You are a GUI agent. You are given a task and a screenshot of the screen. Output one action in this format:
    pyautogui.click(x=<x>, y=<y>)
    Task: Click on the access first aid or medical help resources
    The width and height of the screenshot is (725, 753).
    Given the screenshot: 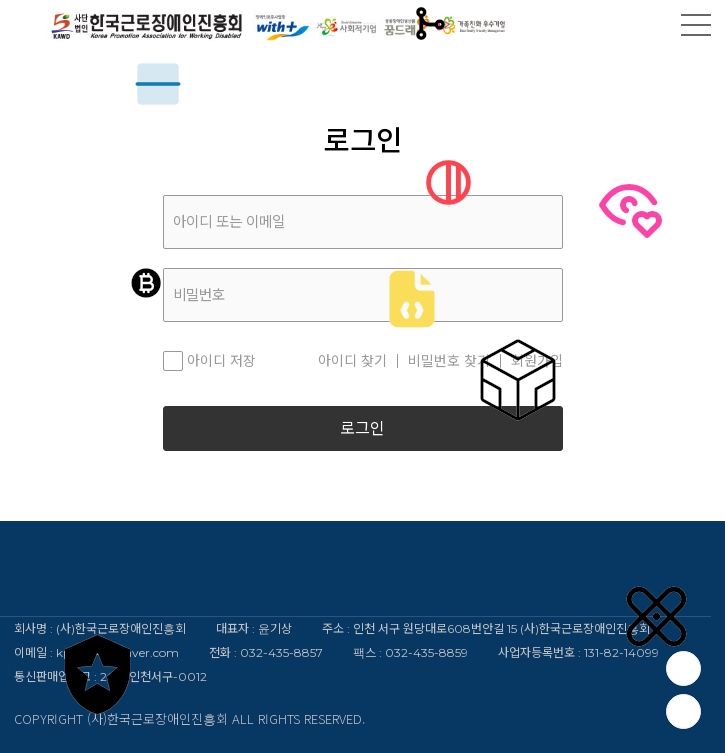 What is the action you would take?
    pyautogui.click(x=656, y=616)
    